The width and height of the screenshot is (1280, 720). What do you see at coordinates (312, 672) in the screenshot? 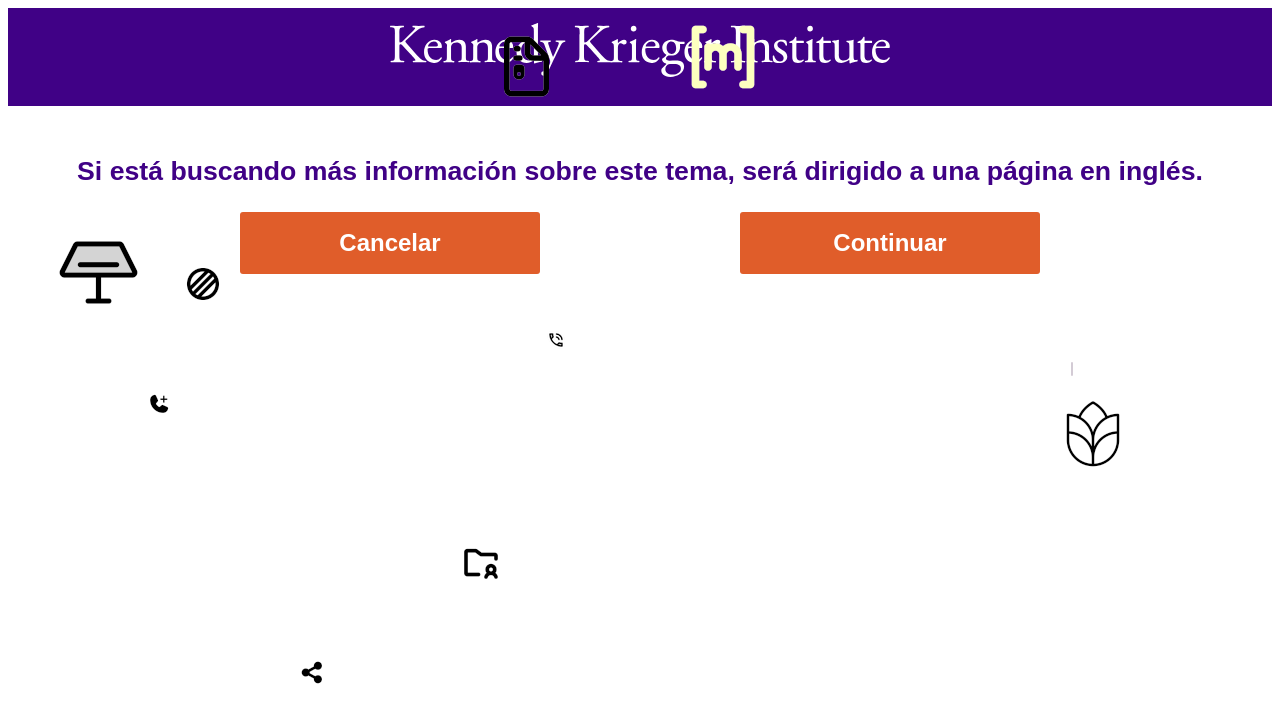
I see `share content with others` at bounding box center [312, 672].